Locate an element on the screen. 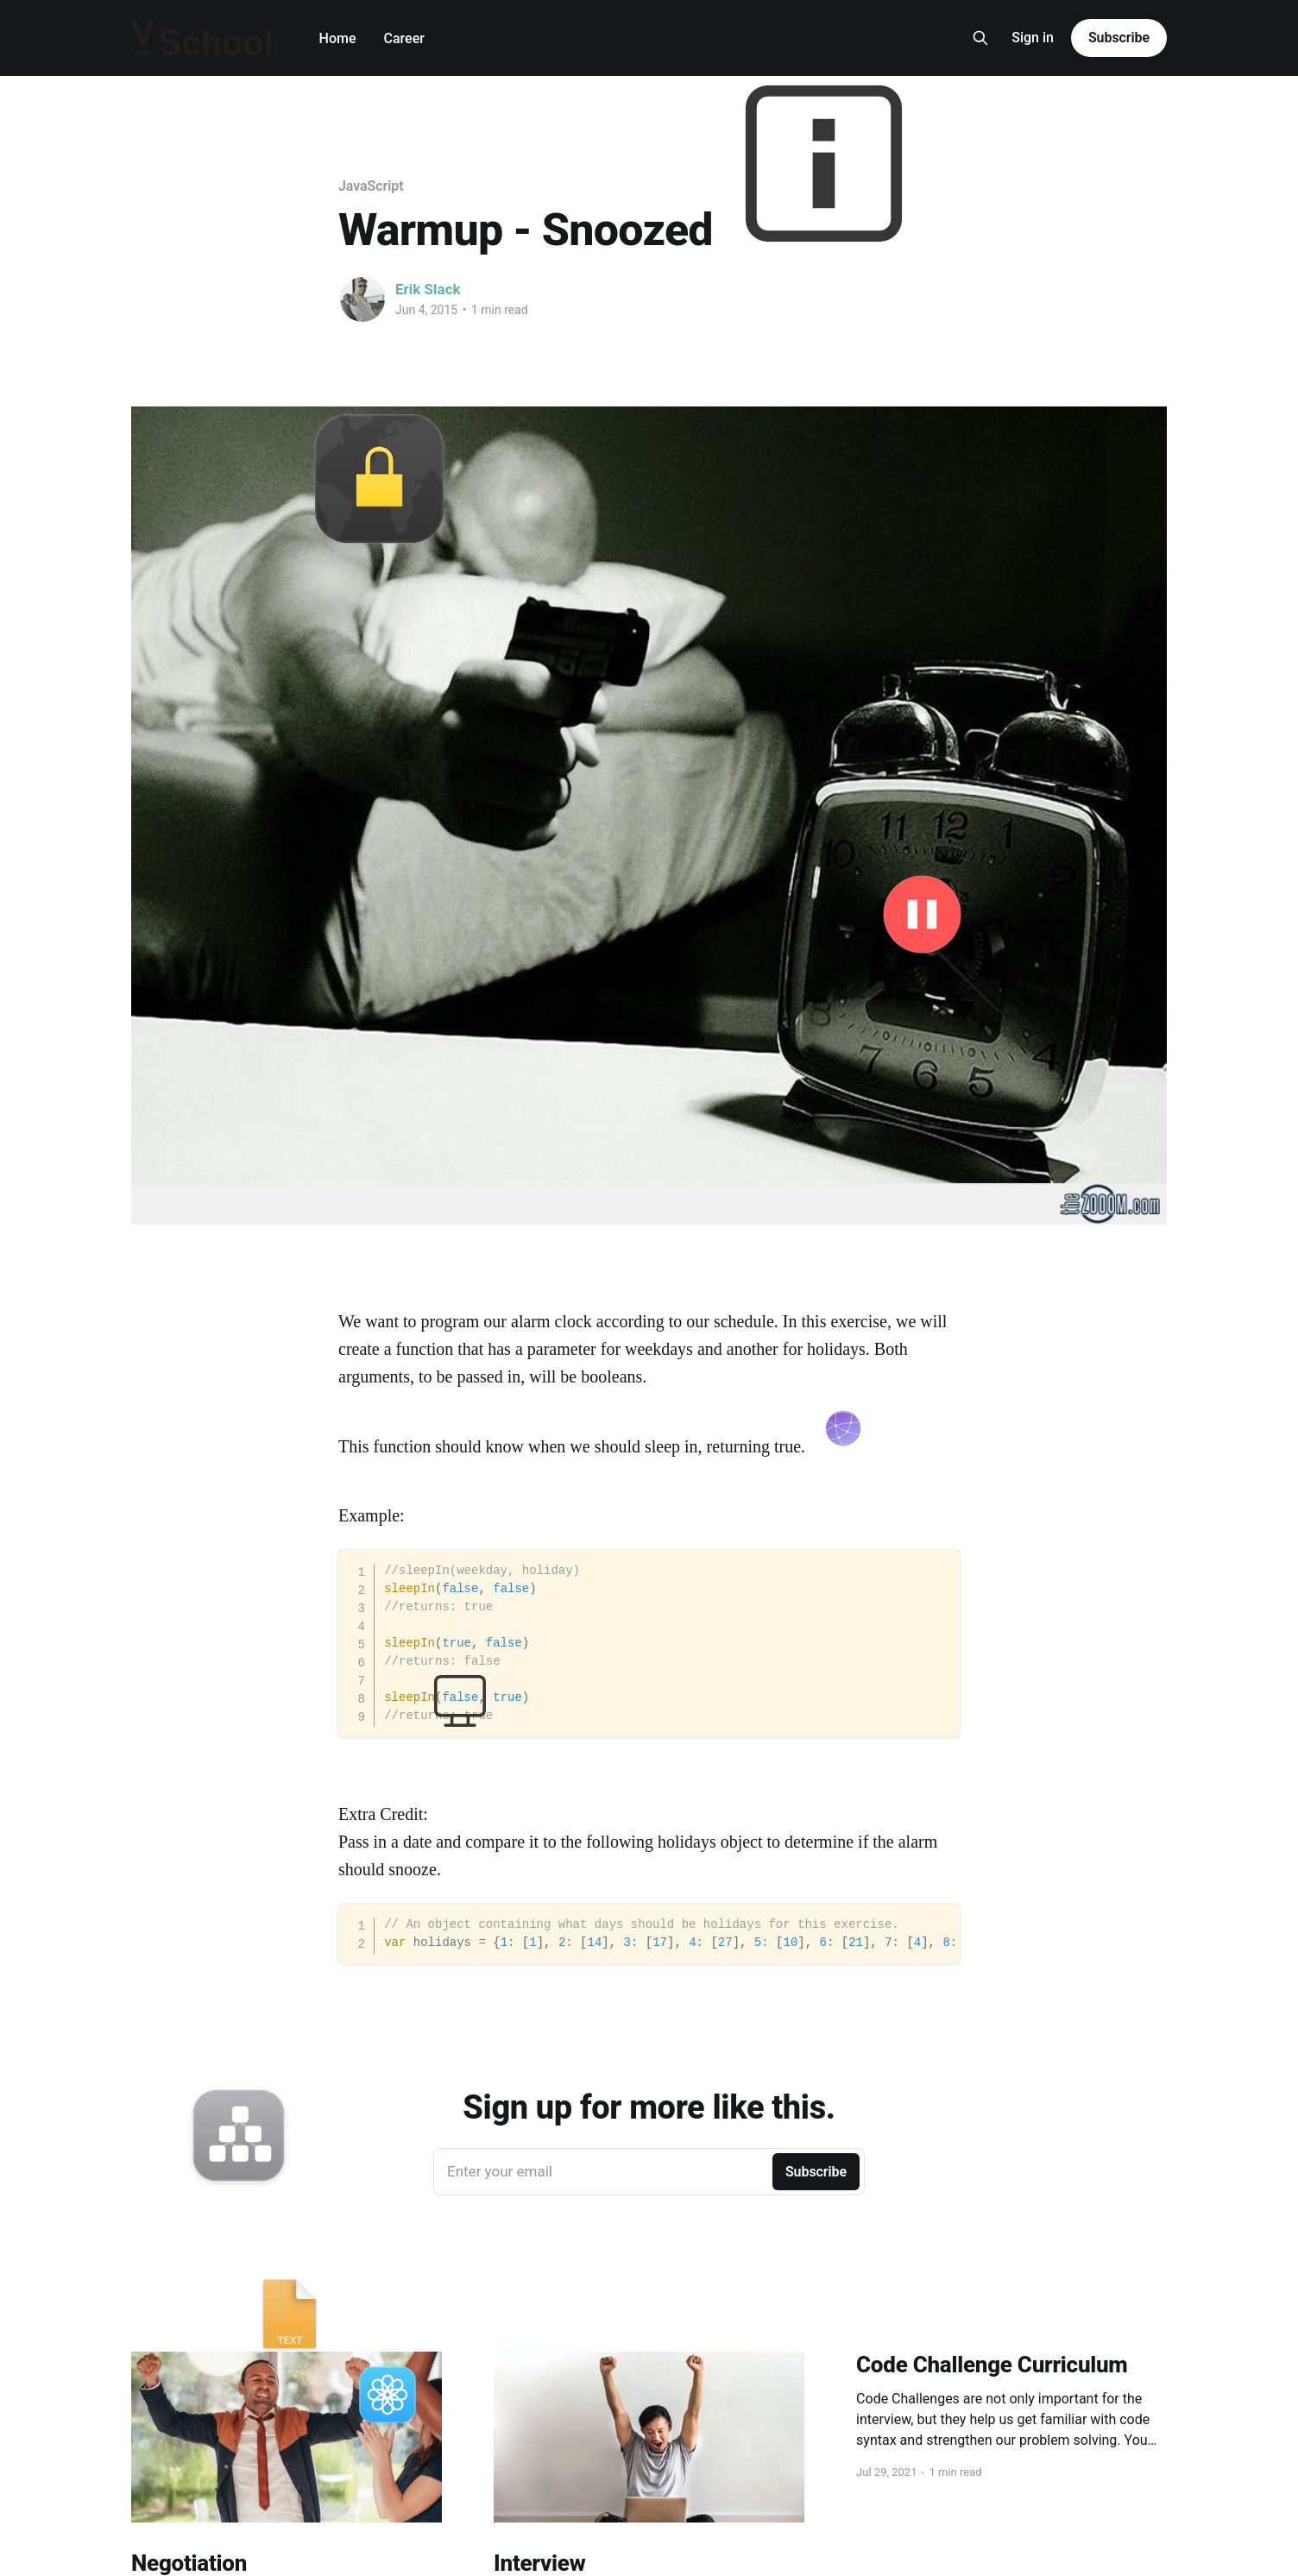 The height and width of the screenshot is (2576, 1298). view connected devices hierarchy is located at coordinates (238, 2137).